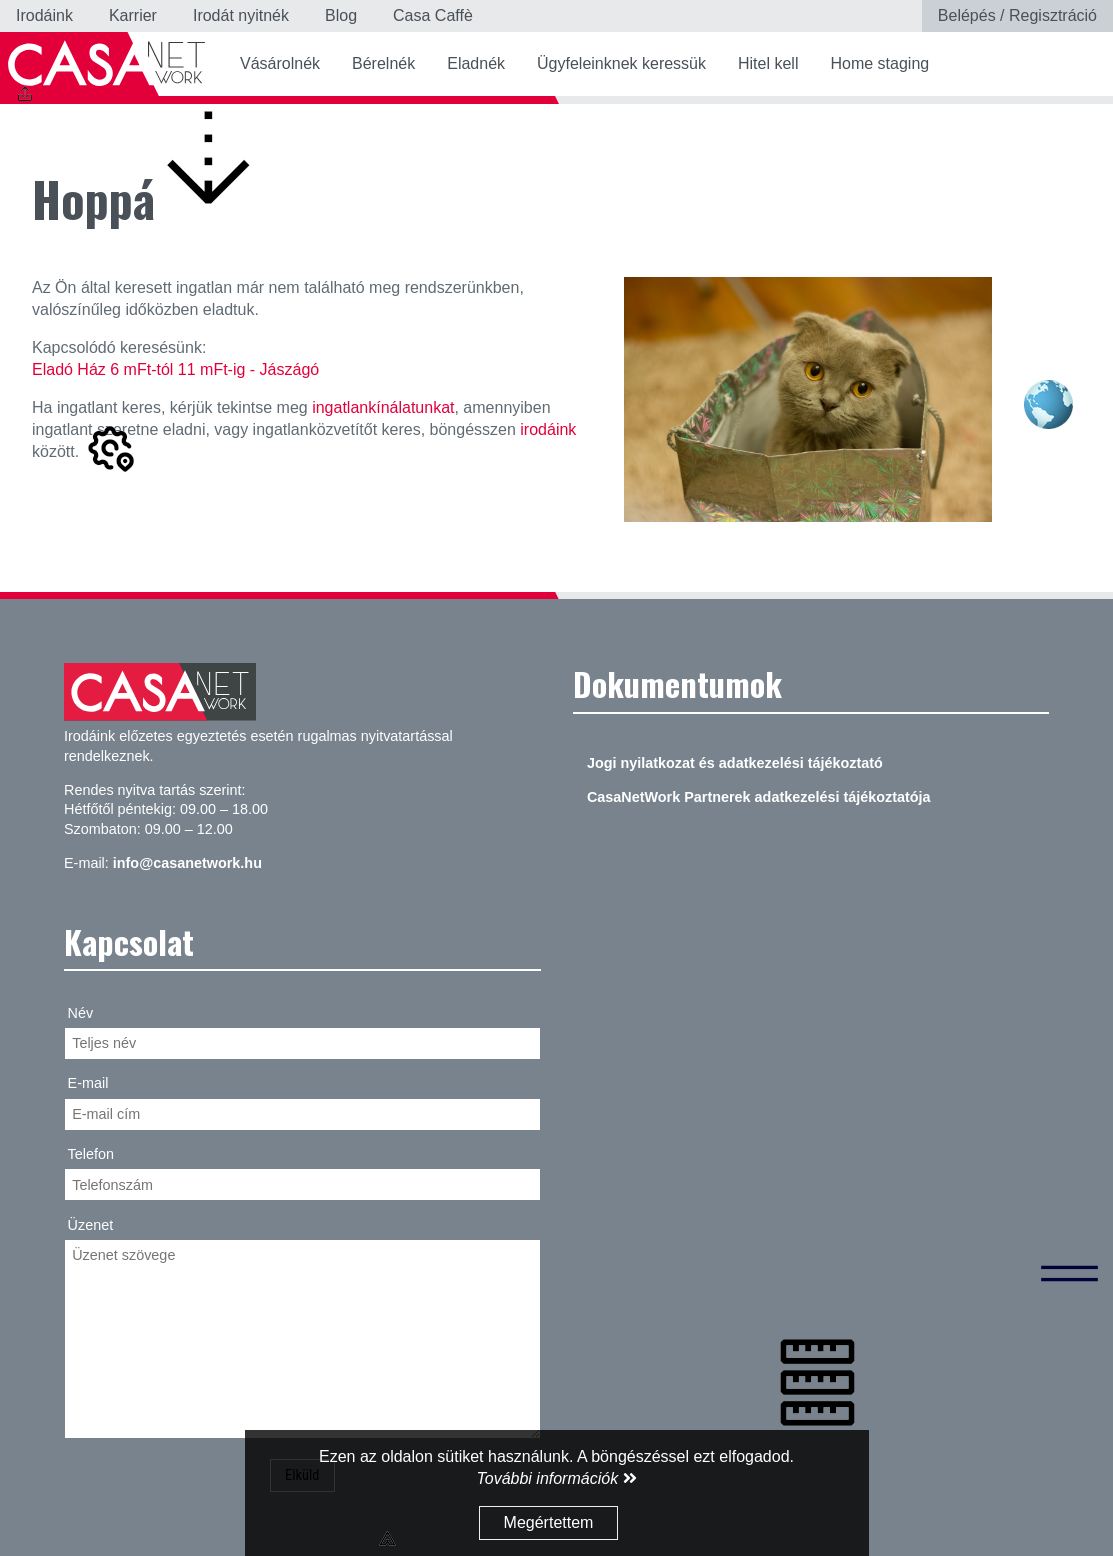 This screenshot has height=1556, width=1113. Describe the element at coordinates (817, 1382) in the screenshot. I see `access server settings or configuration` at that location.